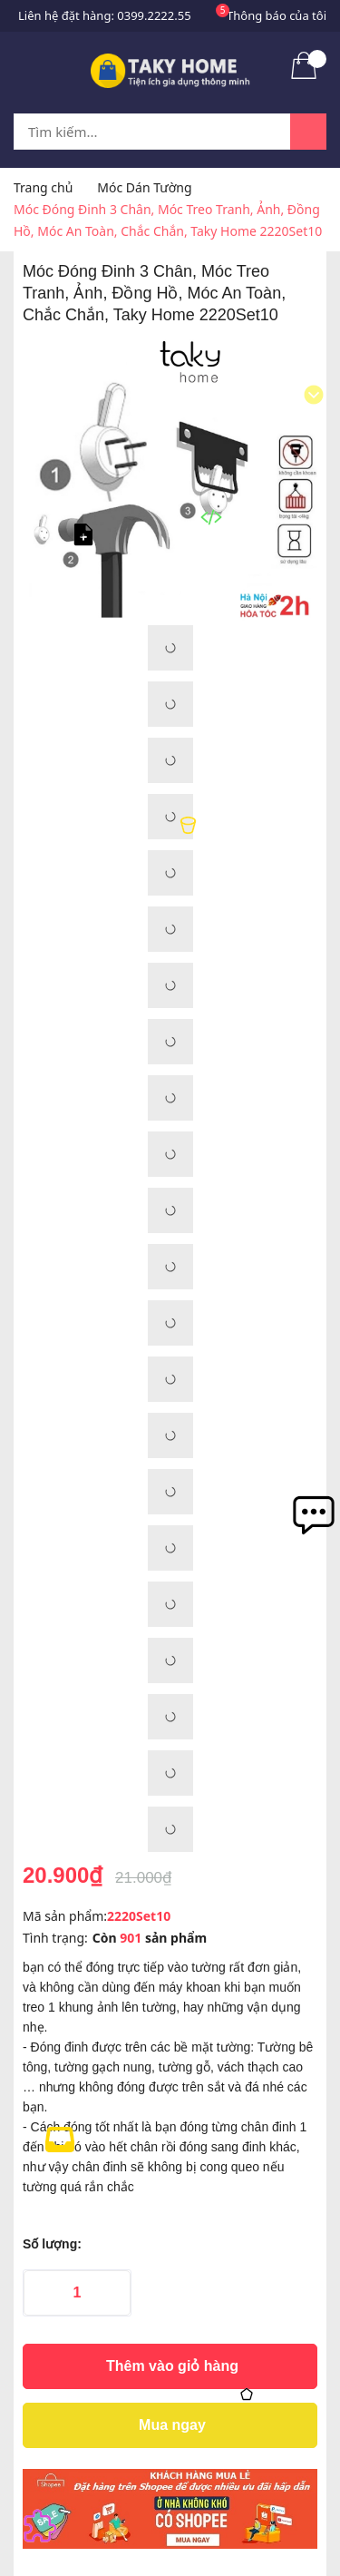  I want to click on view or edit source code, so click(211, 517).